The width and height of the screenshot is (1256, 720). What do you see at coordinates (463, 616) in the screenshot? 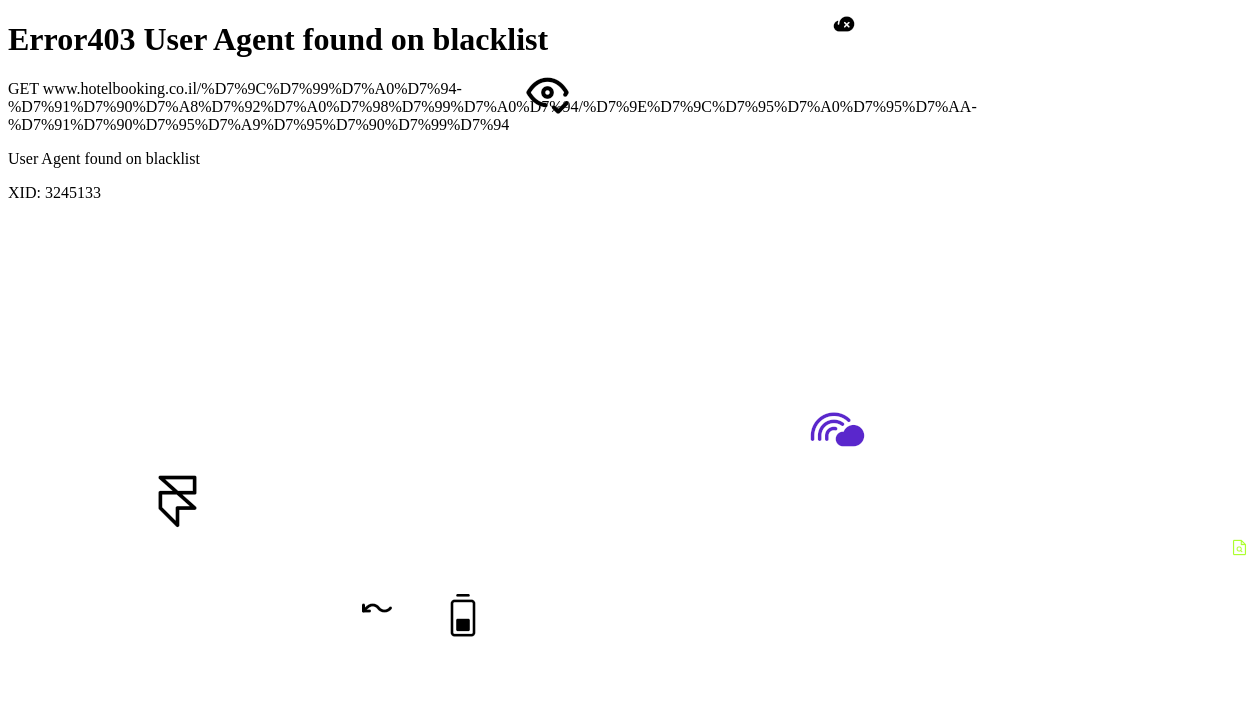
I see `indicates medium battery level` at bounding box center [463, 616].